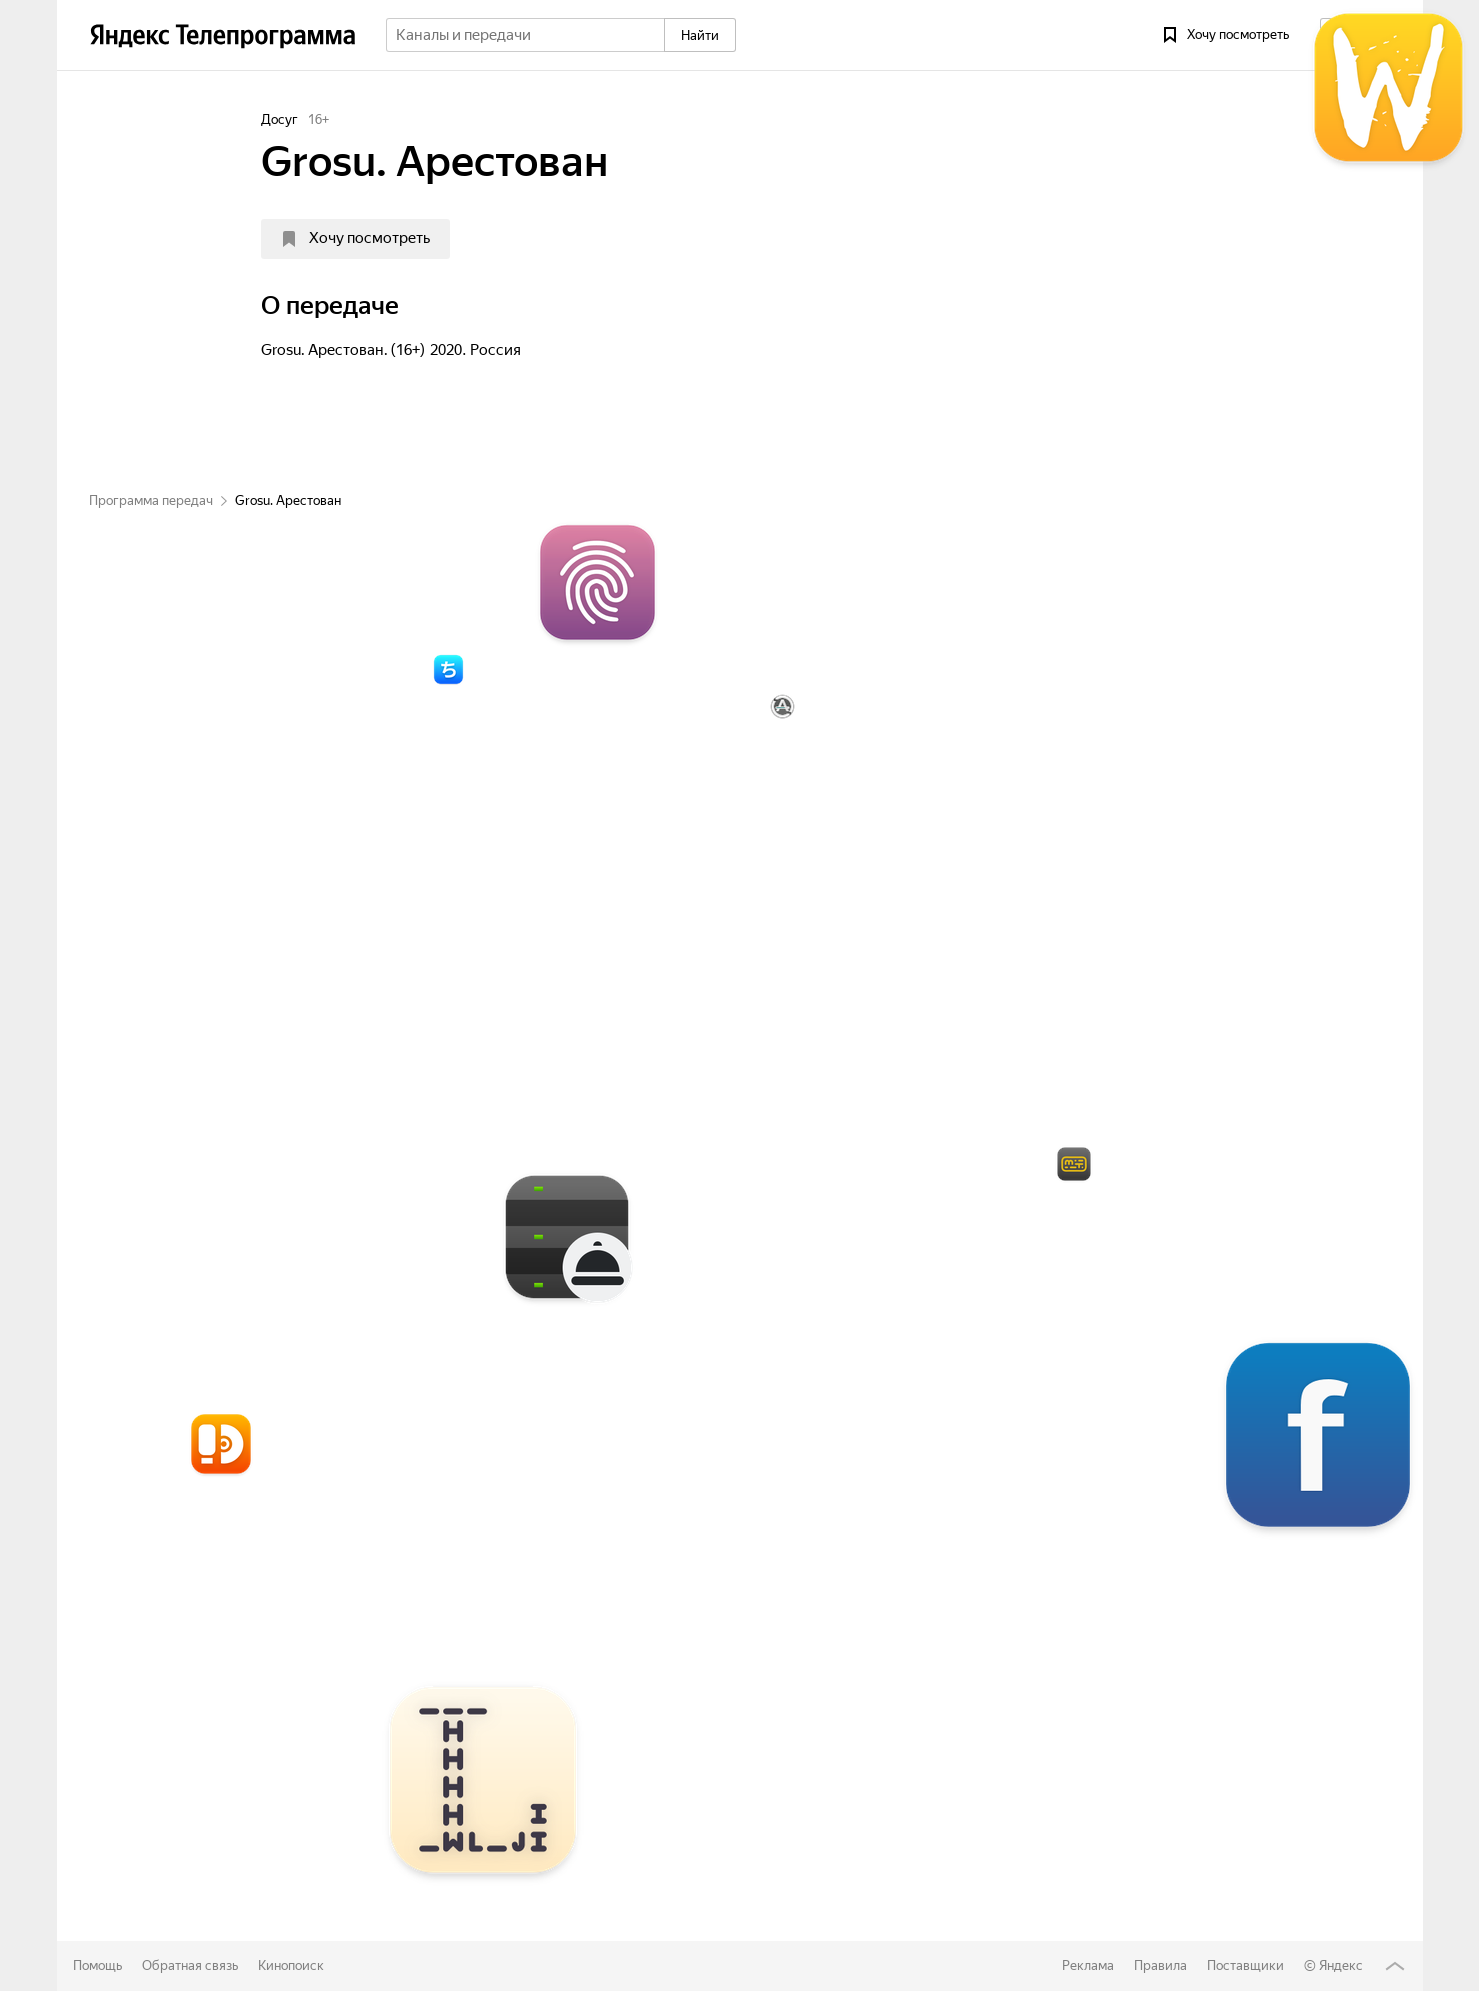 The width and height of the screenshot is (1479, 1991). Describe the element at coordinates (567, 1237) in the screenshot. I see `configure network server discovery settings` at that location.